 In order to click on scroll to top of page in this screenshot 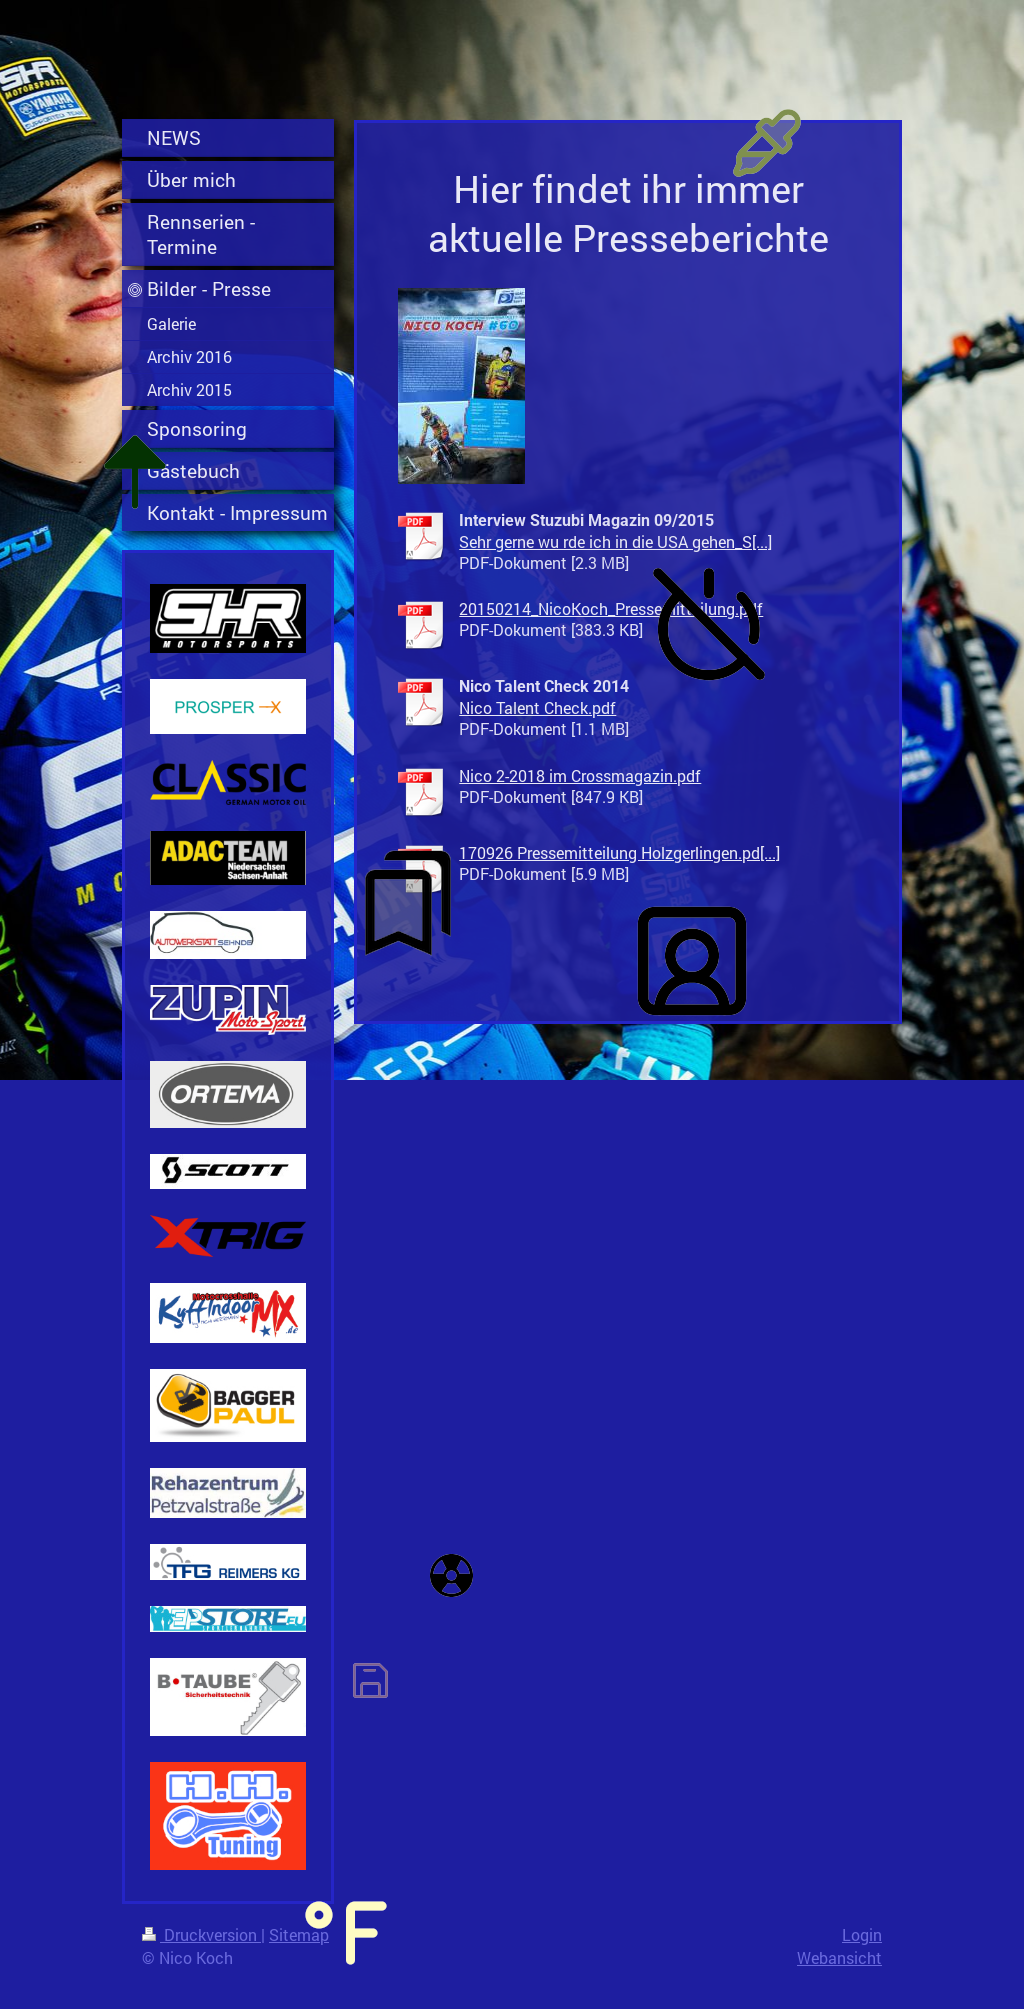, I will do `click(135, 472)`.